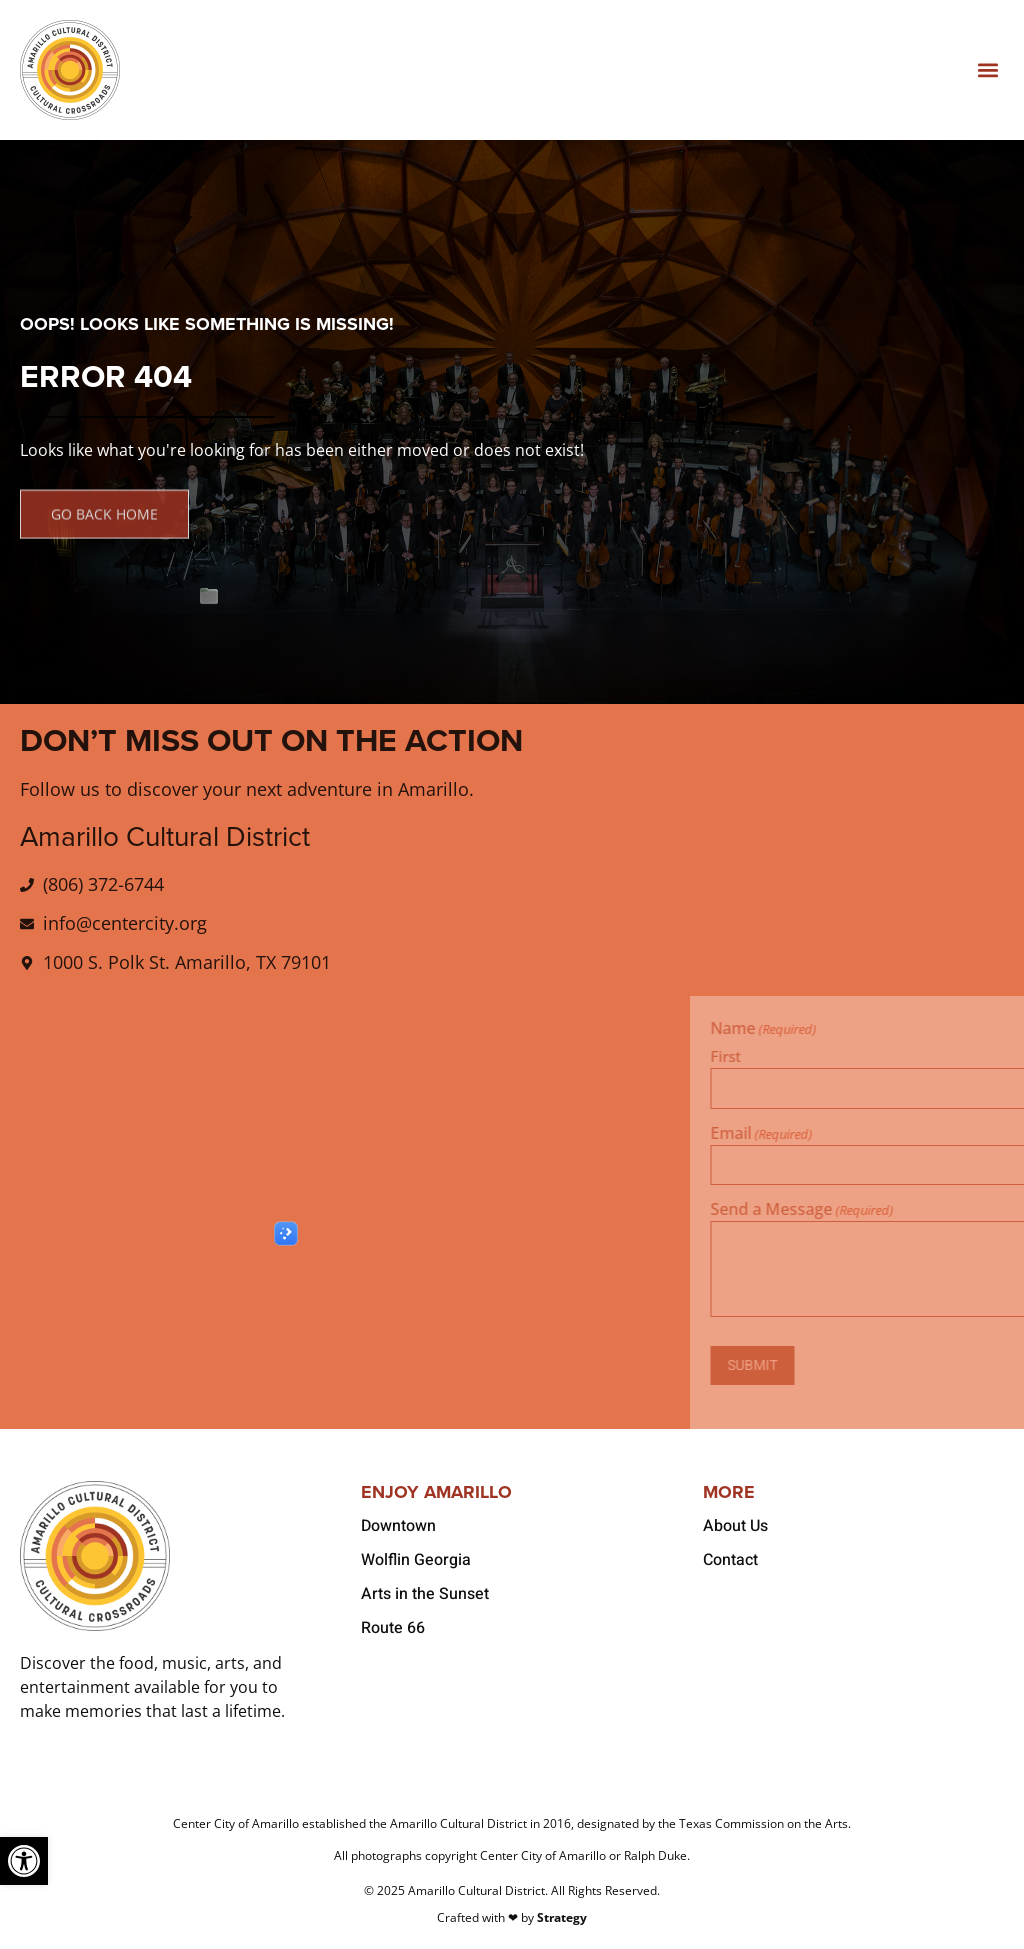 The image size is (1024, 1949). I want to click on access plasma desktop settings, so click(286, 1234).